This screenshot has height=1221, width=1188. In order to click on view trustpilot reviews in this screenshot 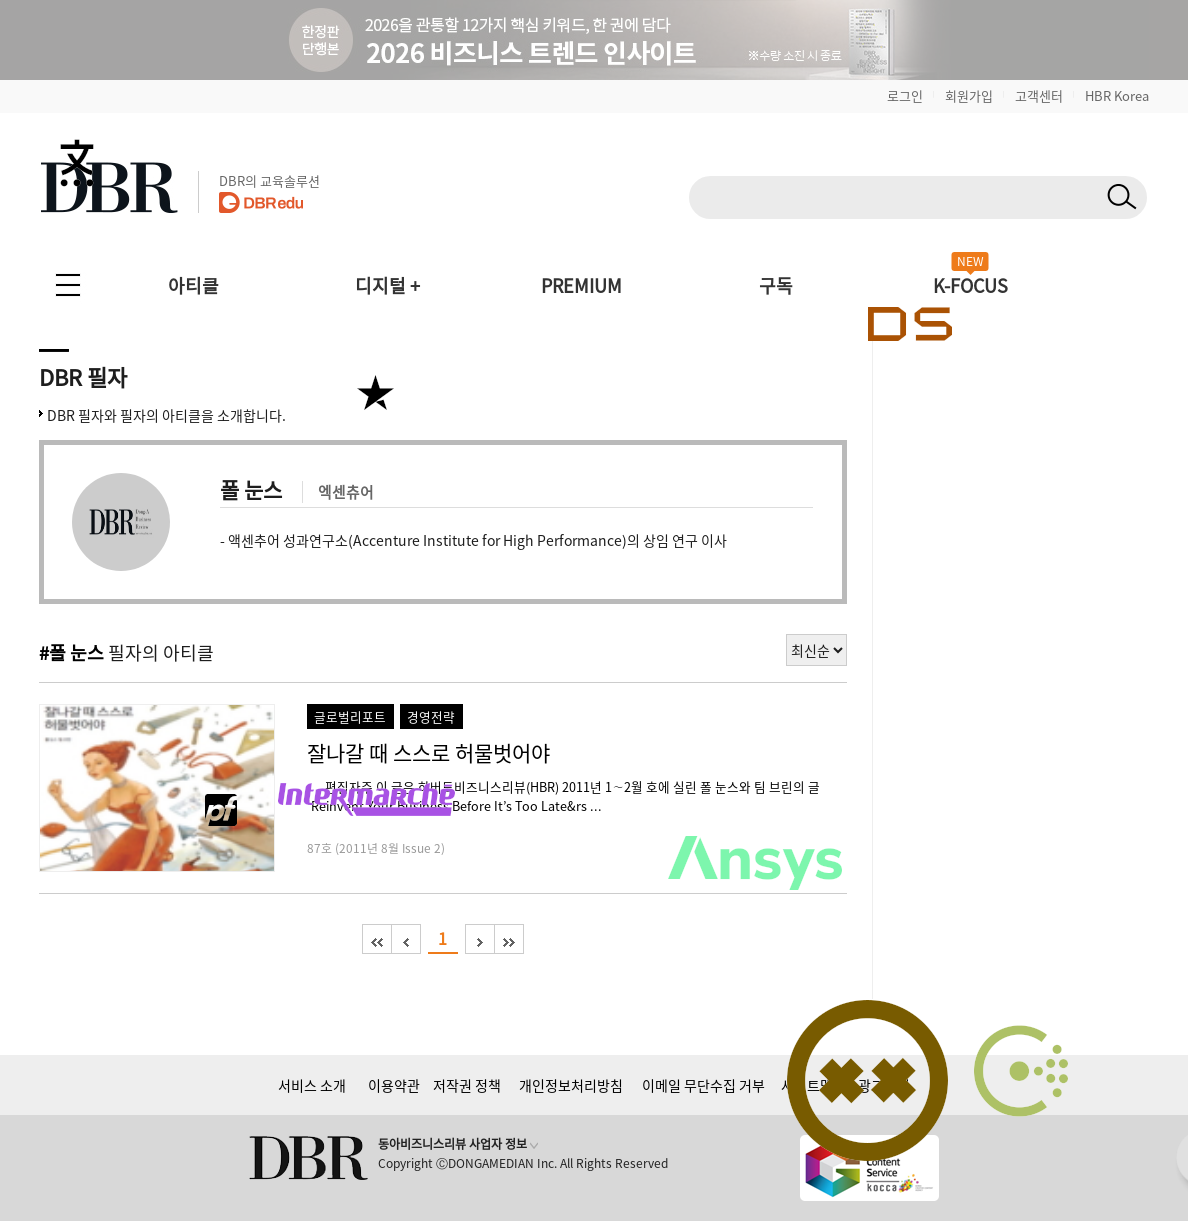, I will do `click(375, 392)`.